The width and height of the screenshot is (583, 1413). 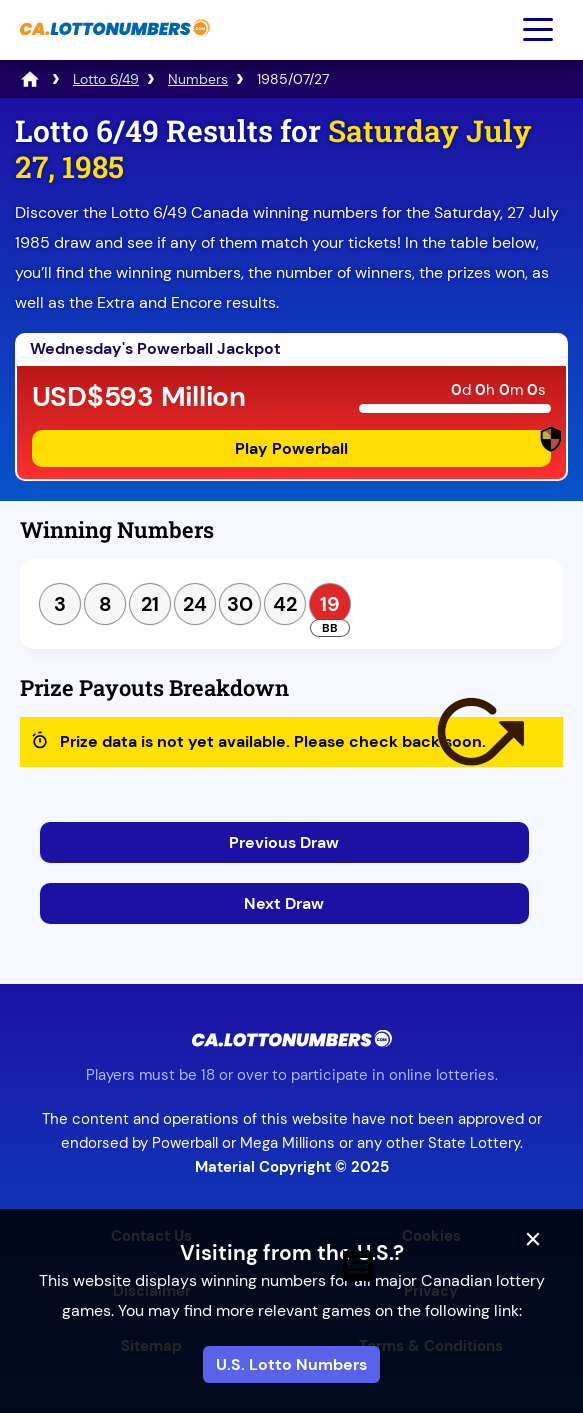 What do you see at coordinates (358, 1266) in the screenshot?
I see `view purchase receipt or transaction history` at bounding box center [358, 1266].